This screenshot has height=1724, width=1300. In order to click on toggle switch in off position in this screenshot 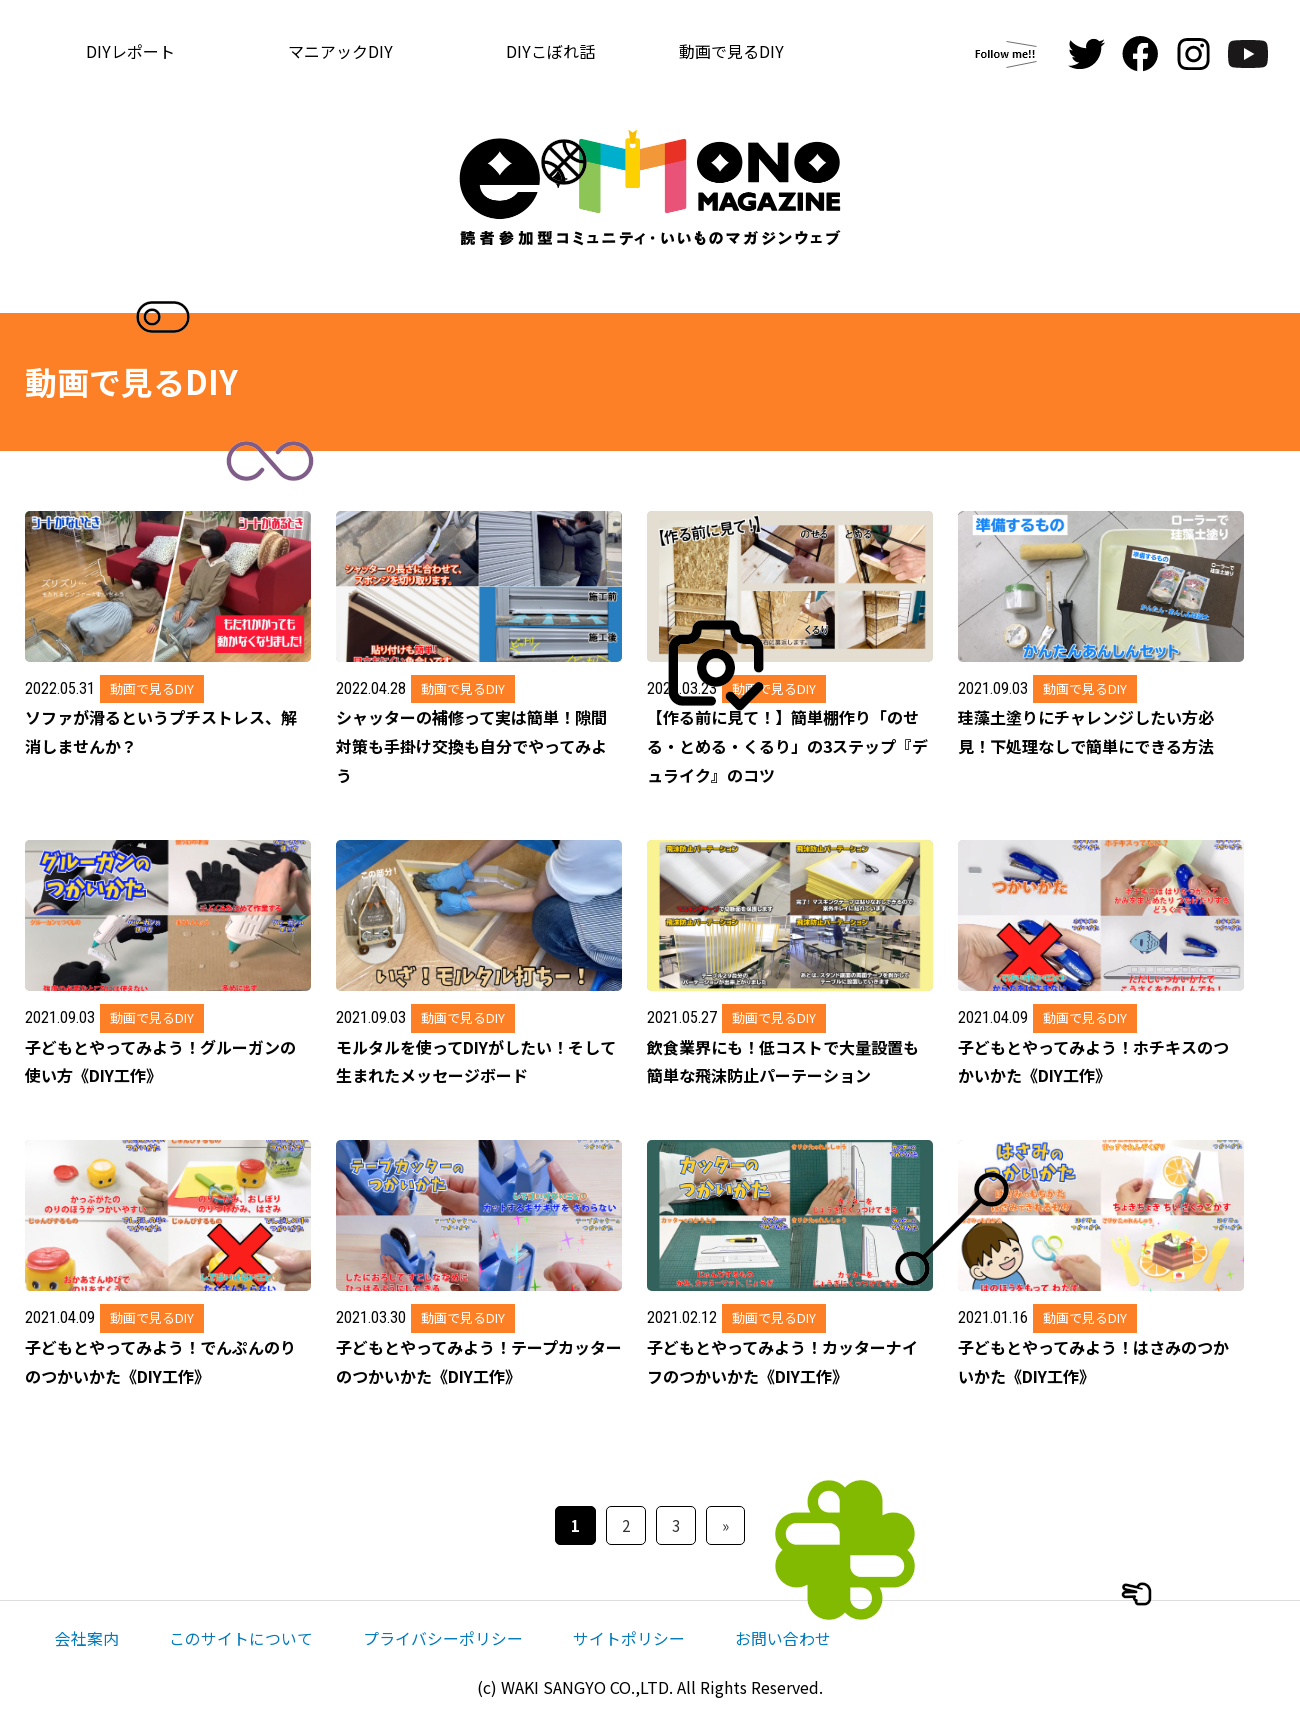, I will do `click(163, 317)`.